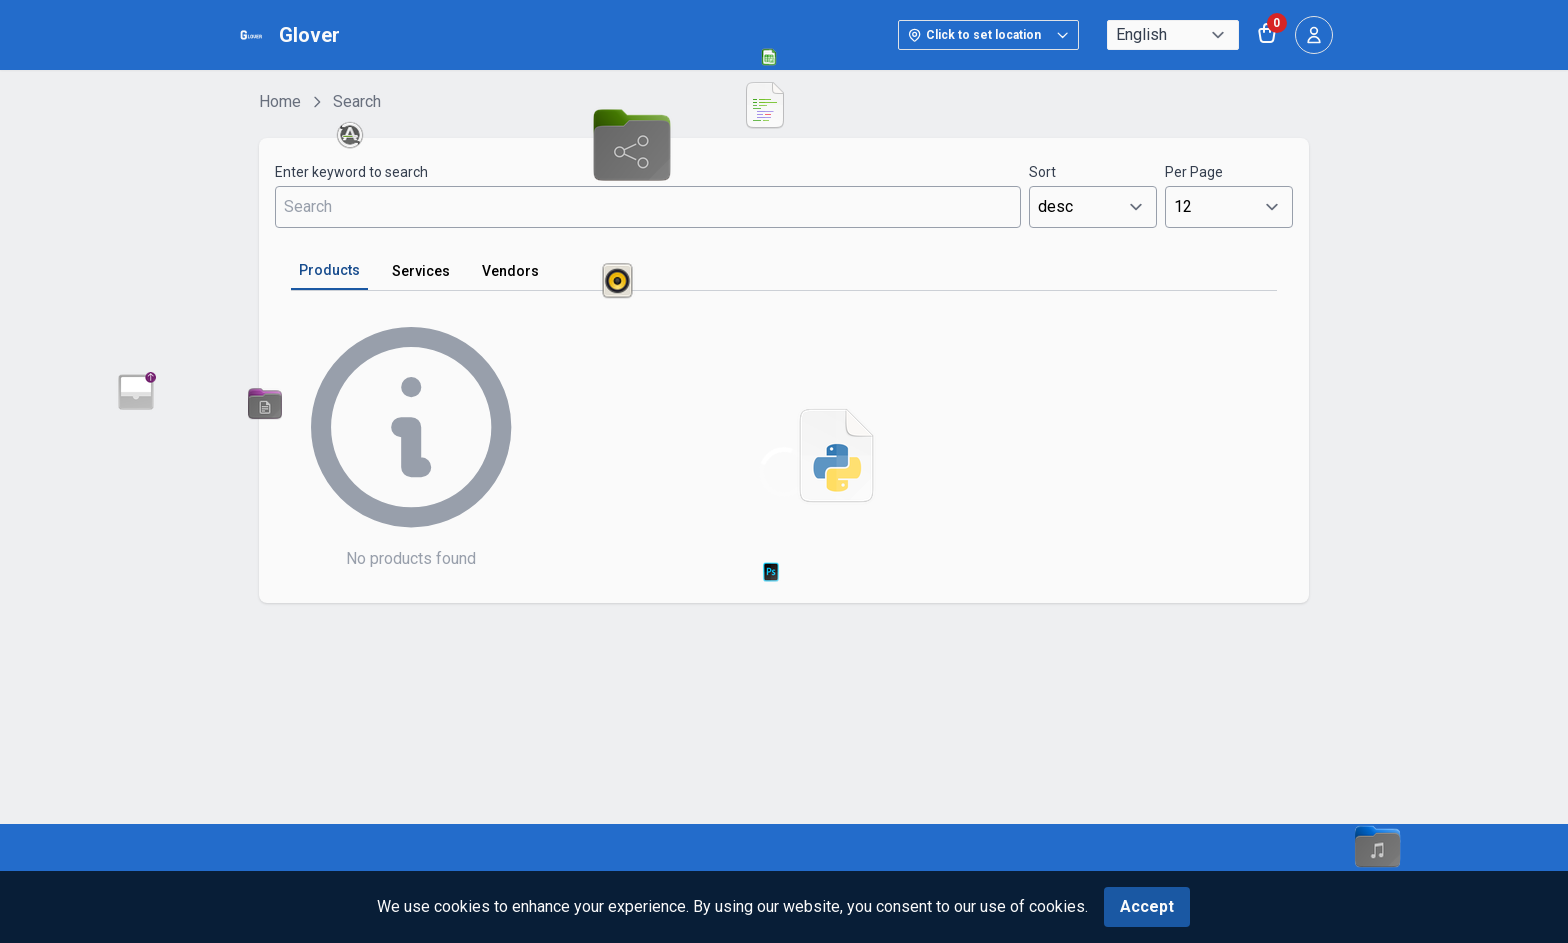 This screenshot has height=943, width=1568. What do you see at coordinates (136, 392) in the screenshot?
I see `view emails waiting to be sent` at bounding box center [136, 392].